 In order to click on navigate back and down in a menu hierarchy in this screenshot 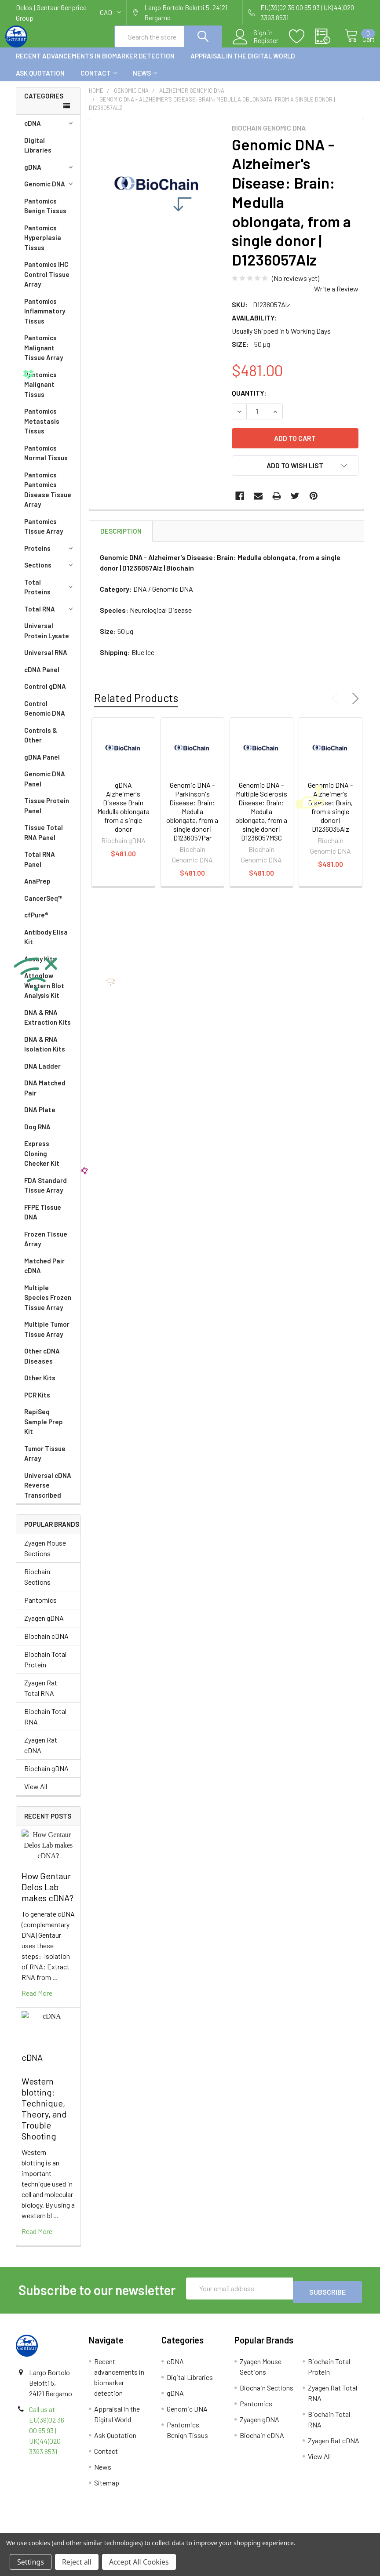, I will do `click(182, 203)`.